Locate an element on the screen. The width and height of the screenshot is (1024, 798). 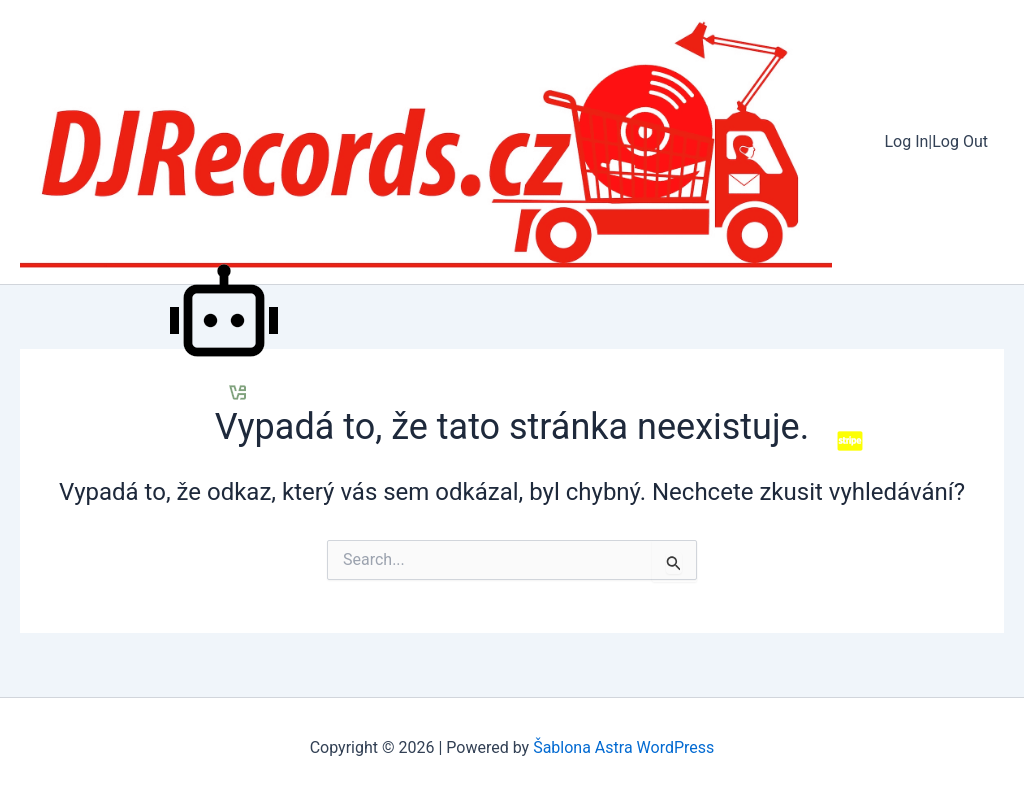
open VirtualBox virtual machine manager is located at coordinates (237, 392).